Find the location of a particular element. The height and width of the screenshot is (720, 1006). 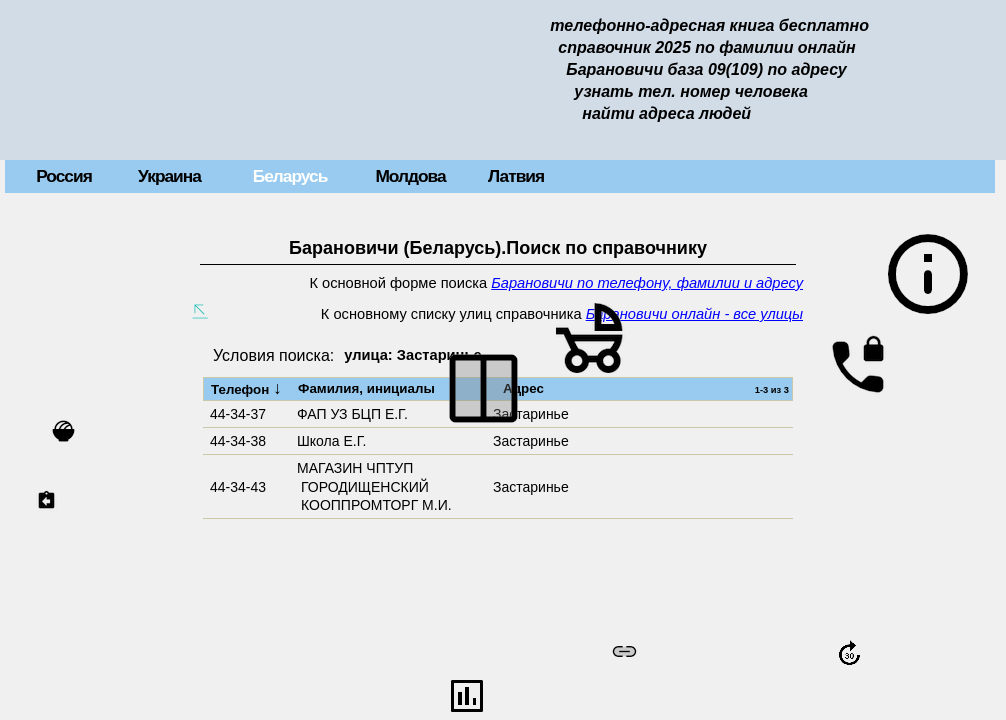

indicates child-friendly or family-friendly location is located at coordinates (591, 338).